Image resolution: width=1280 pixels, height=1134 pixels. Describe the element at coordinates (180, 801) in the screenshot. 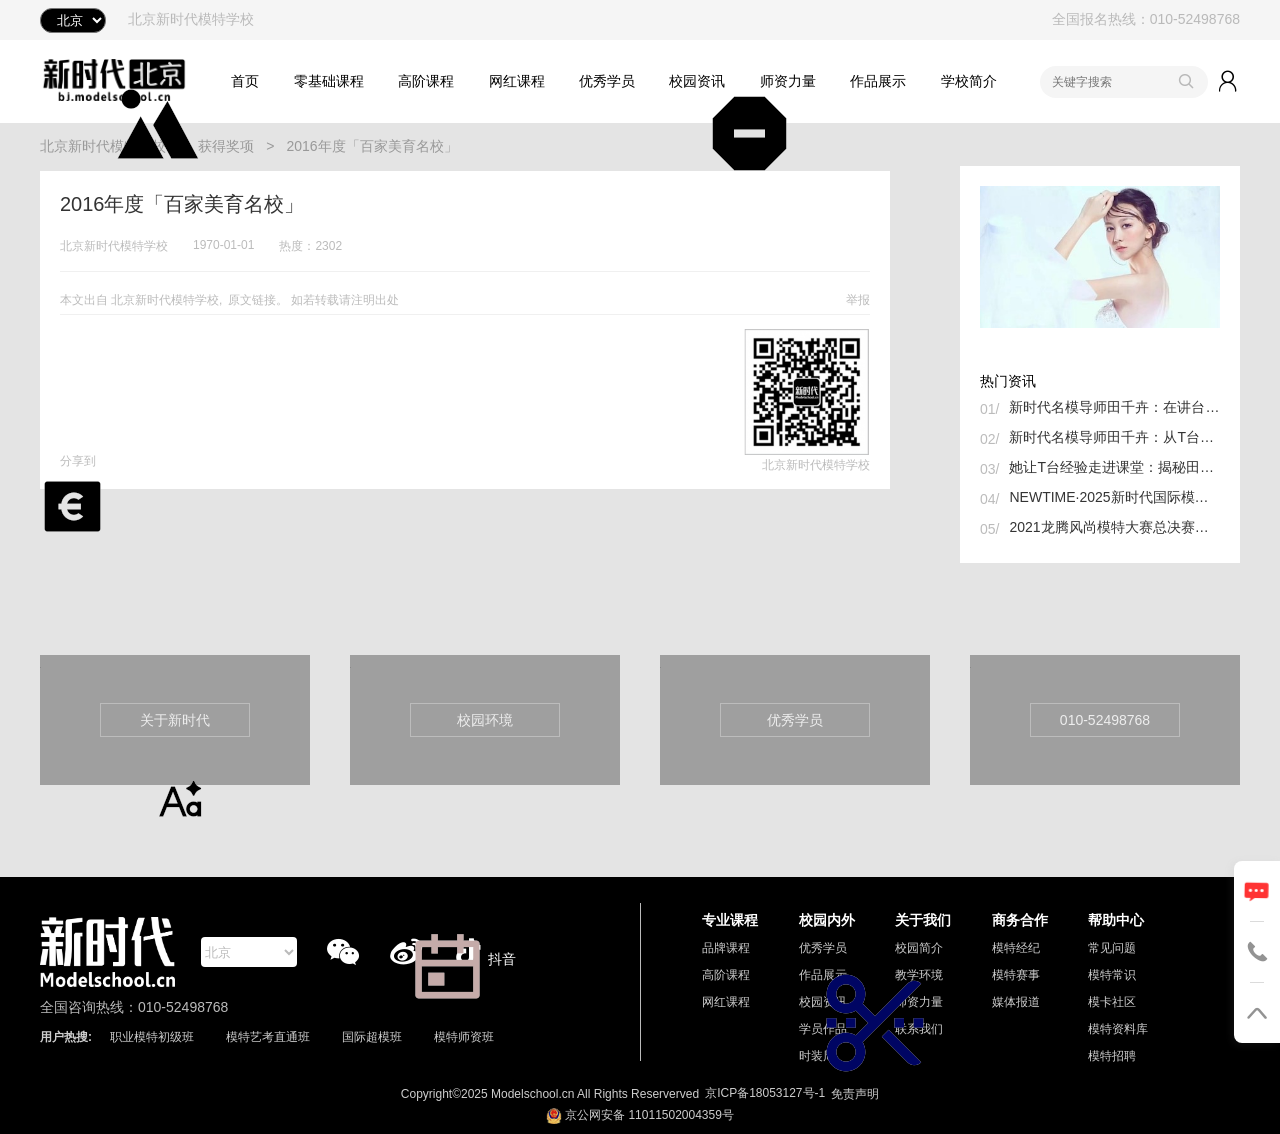

I see `adjust text size with AI assistance` at that location.